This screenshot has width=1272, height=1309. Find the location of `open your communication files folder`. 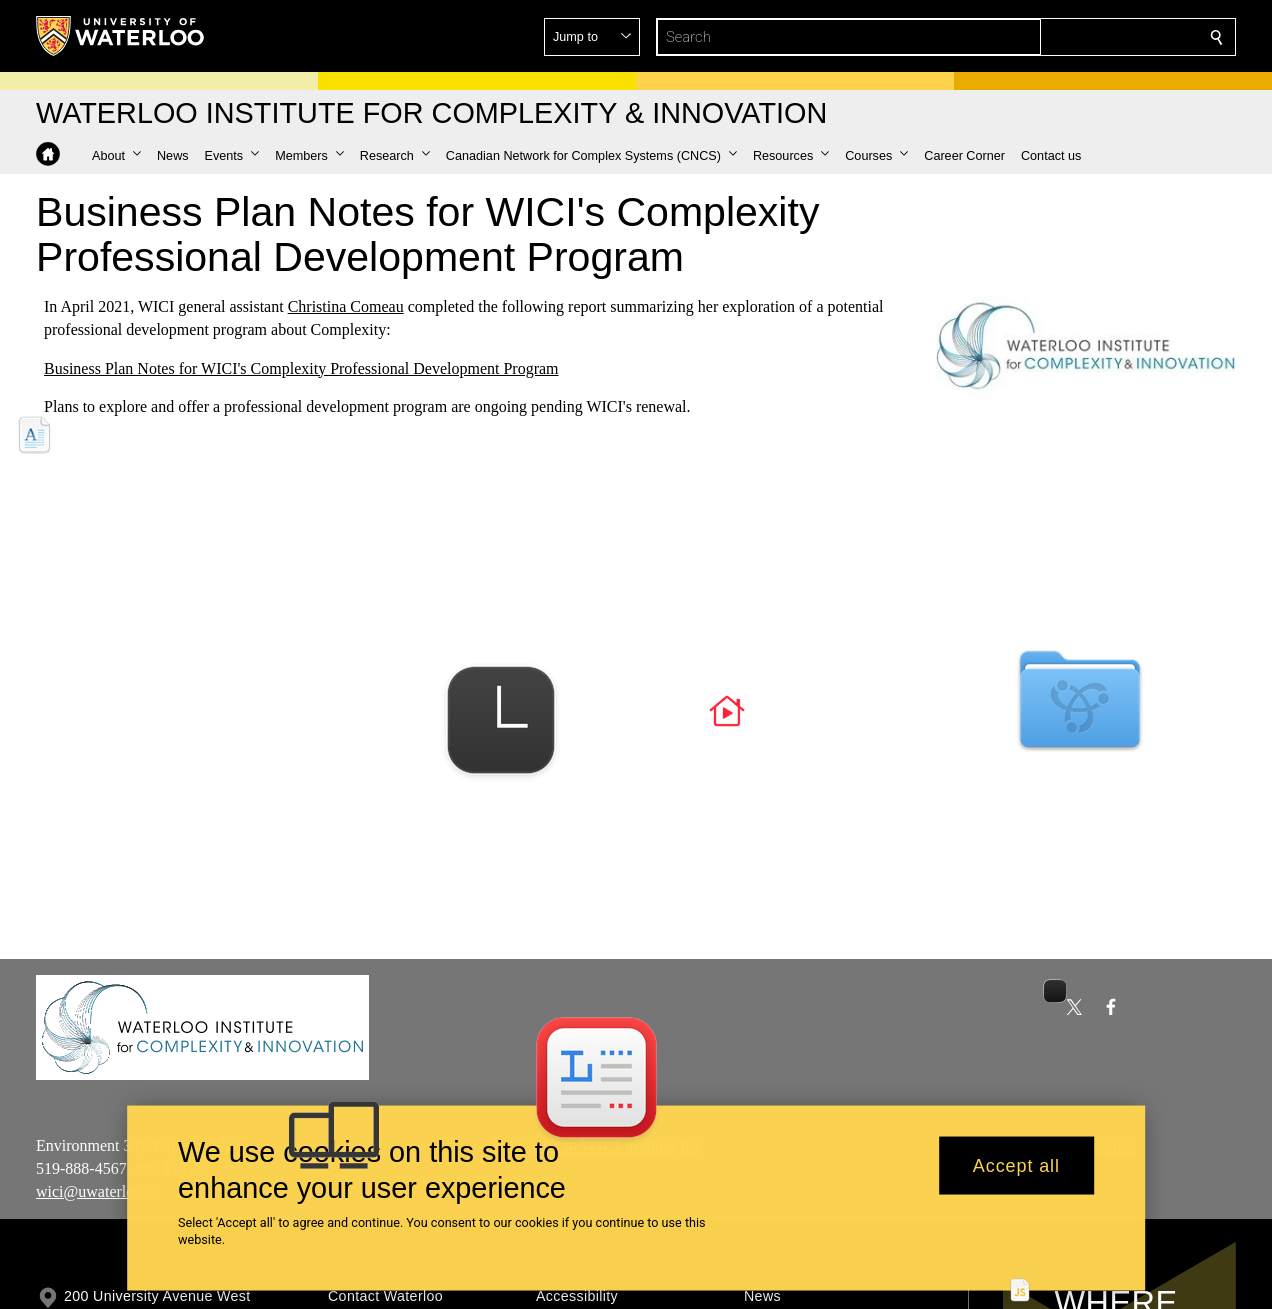

open your communication files folder is located at coordinates (1080, 699).